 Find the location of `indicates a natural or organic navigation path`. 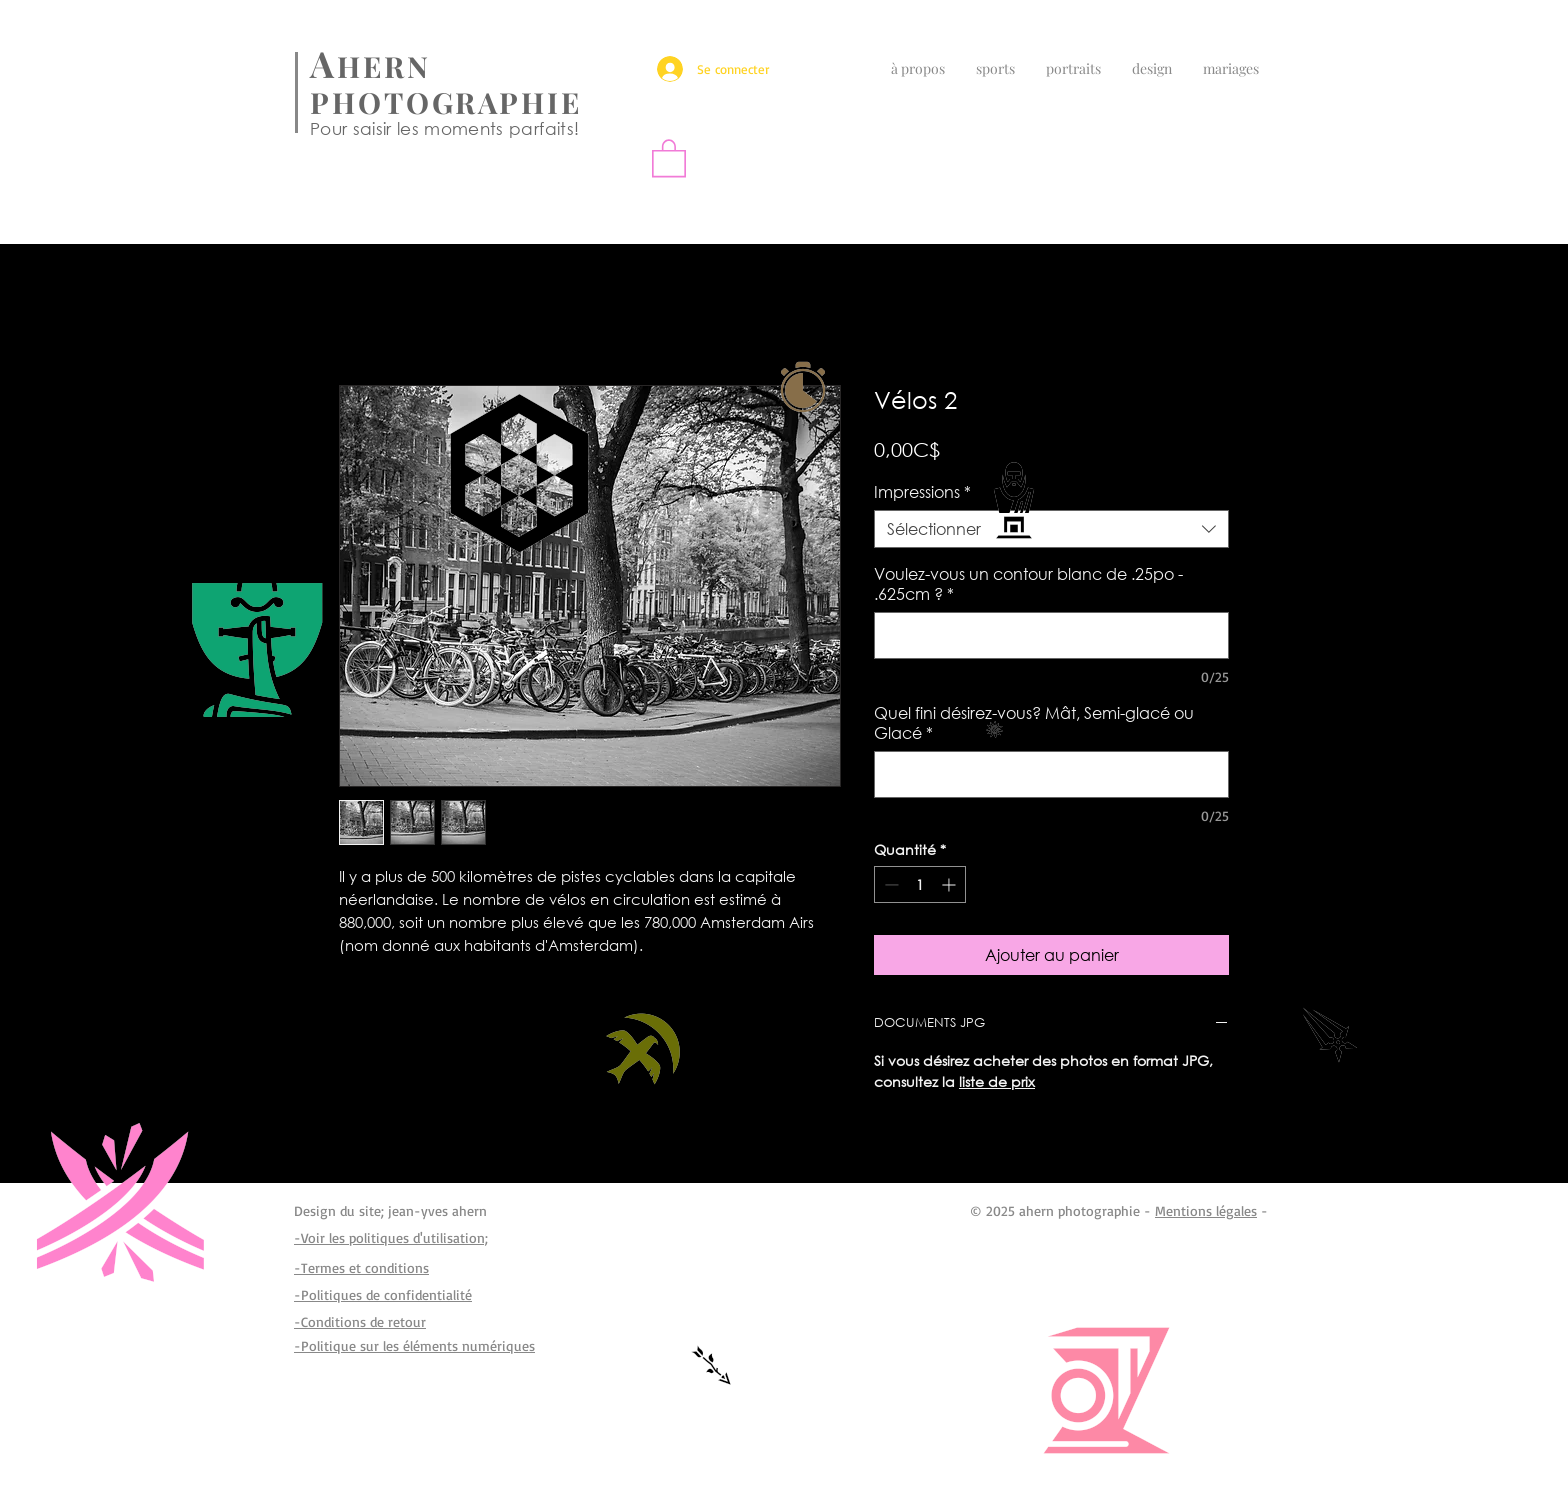

indicates a natural or organic navigation path is located at coordinates (711, 1365).